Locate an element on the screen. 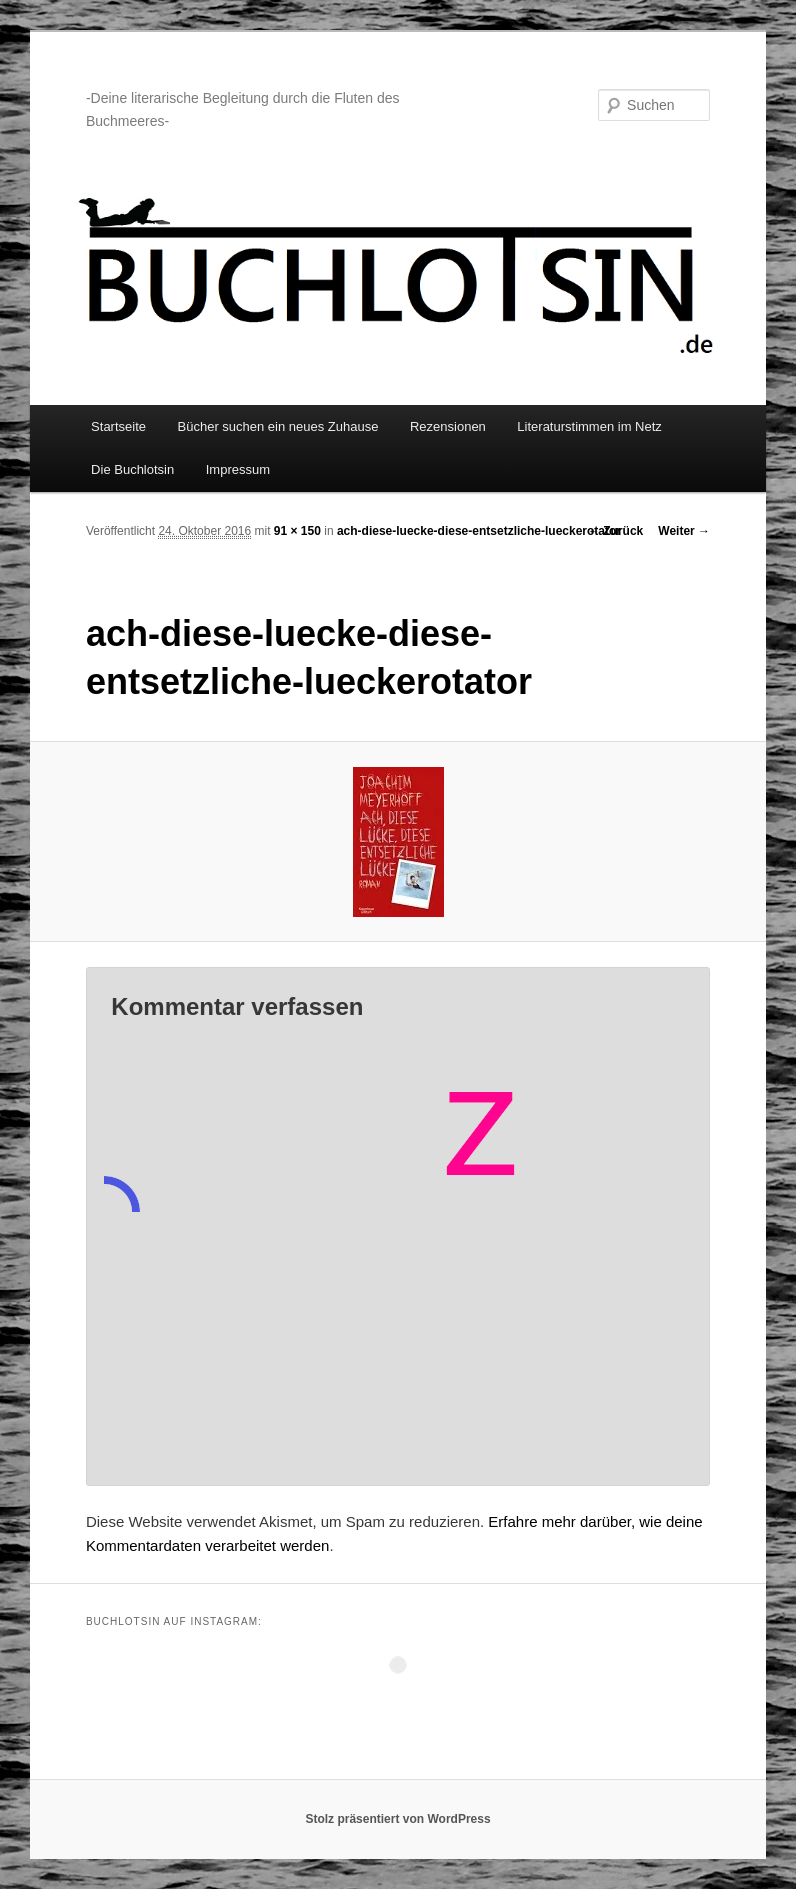 Image resolution: width=796 pixels, height=1889 pixels. indicates content is loading is located at coordinates (104, 1212).